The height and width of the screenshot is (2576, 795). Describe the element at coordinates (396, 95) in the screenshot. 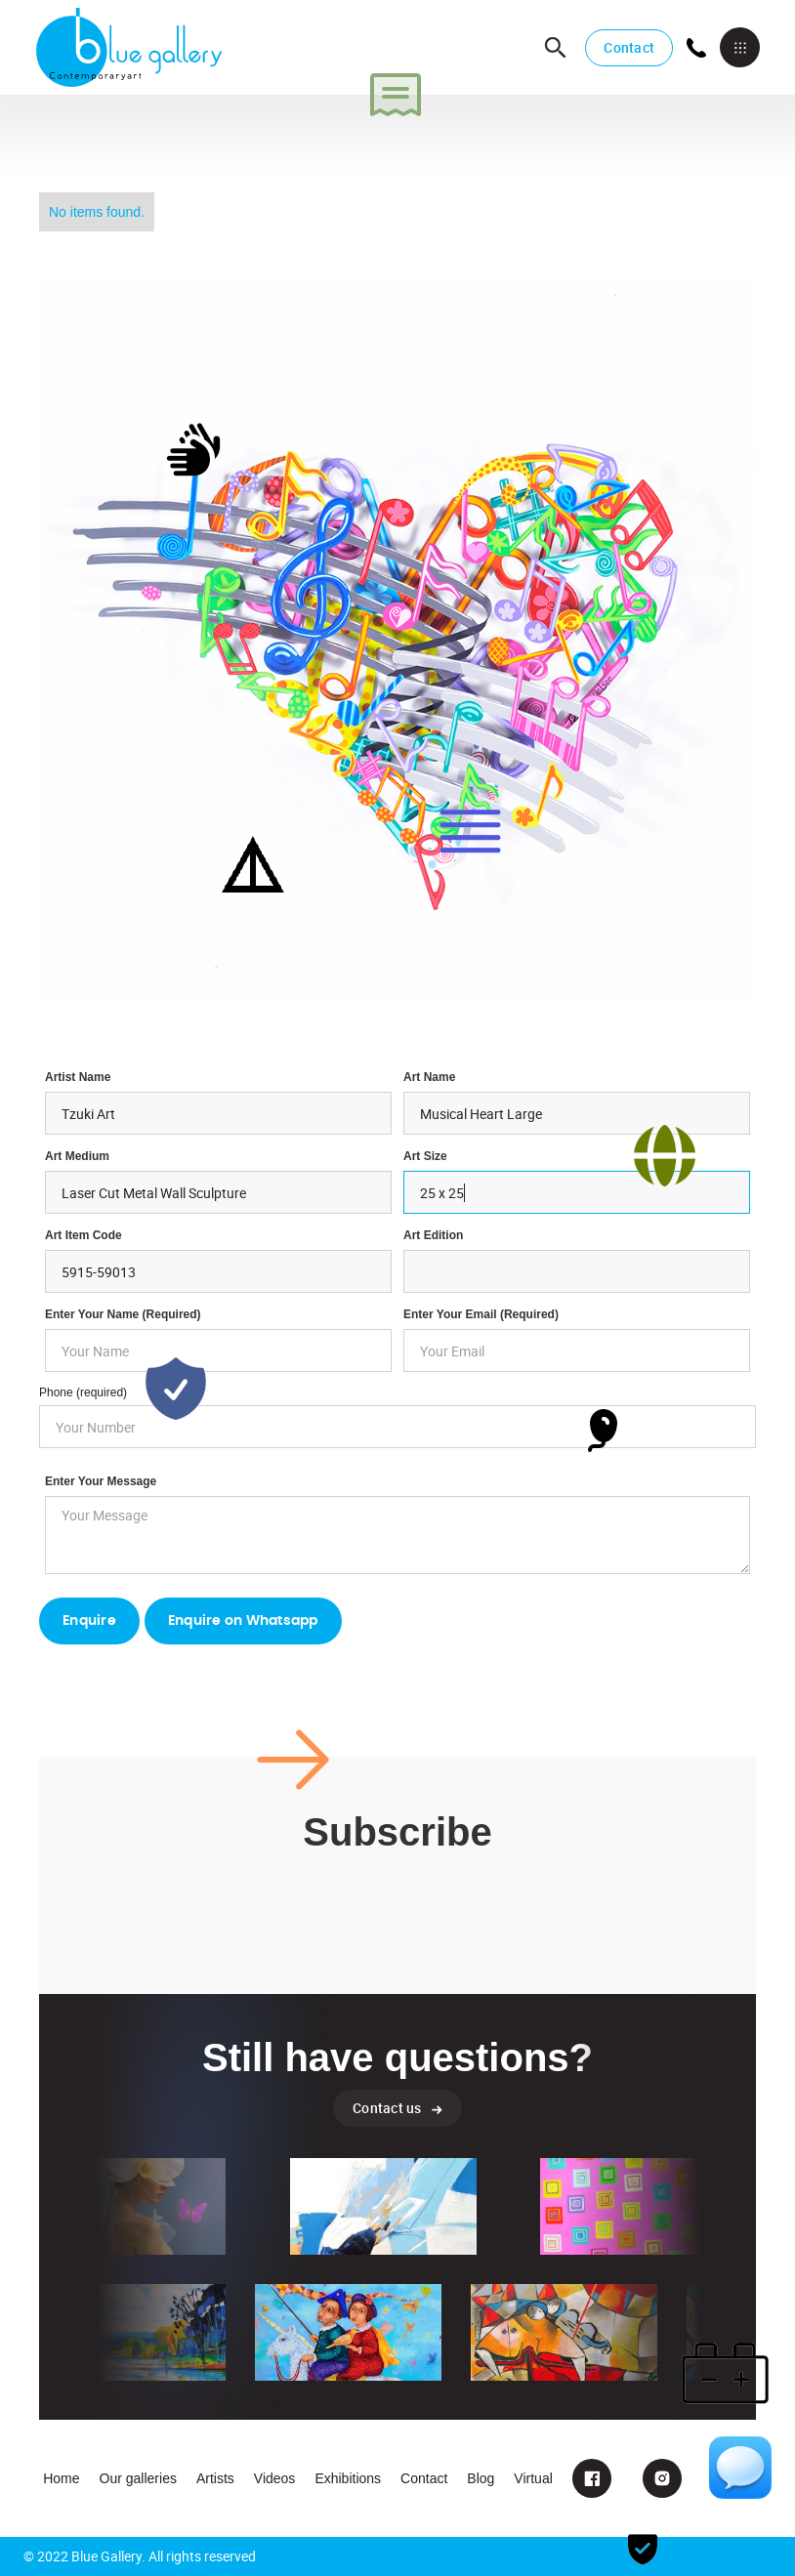

I see `view purchase receipt or transaction details` at that location.